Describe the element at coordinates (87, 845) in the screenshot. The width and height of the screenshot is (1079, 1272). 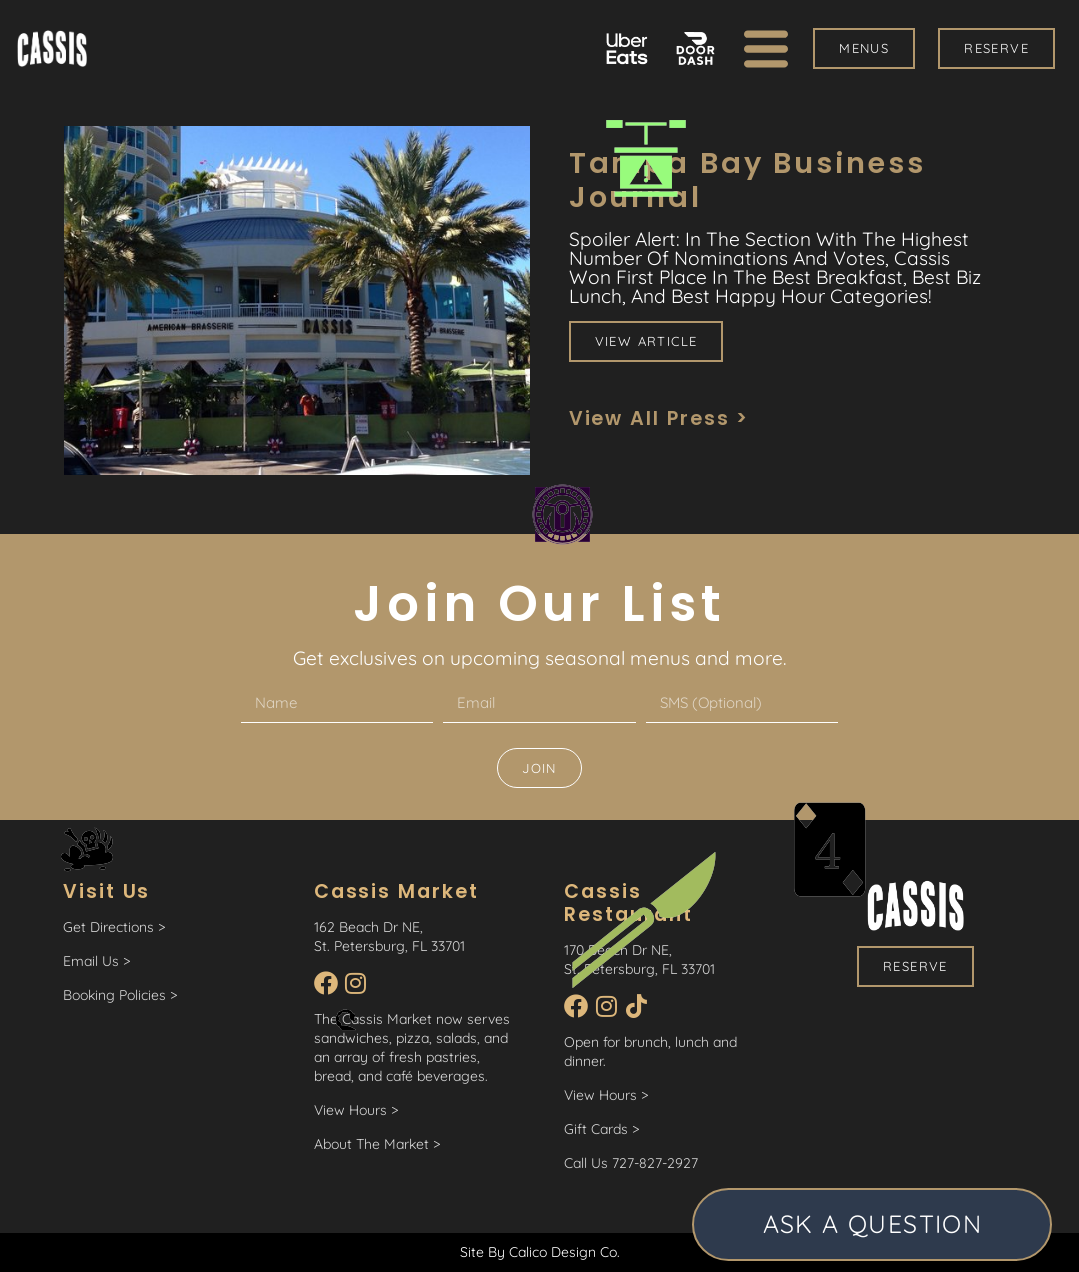
I see `indicates hazardous or toxic content` at that location.